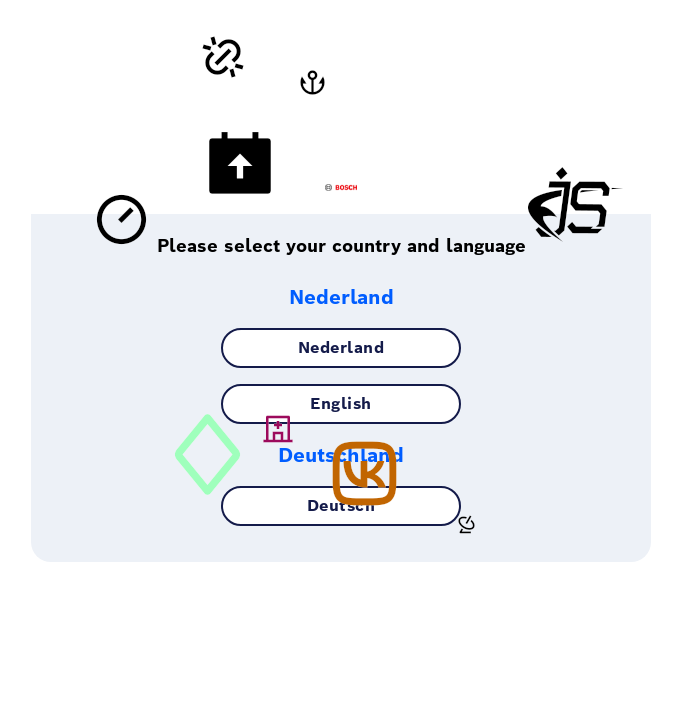 This screenshot has height=720, width=682. Describe the element at coordinates (240, 166) in the screenshot. I see `upload image to gallery` at that location.